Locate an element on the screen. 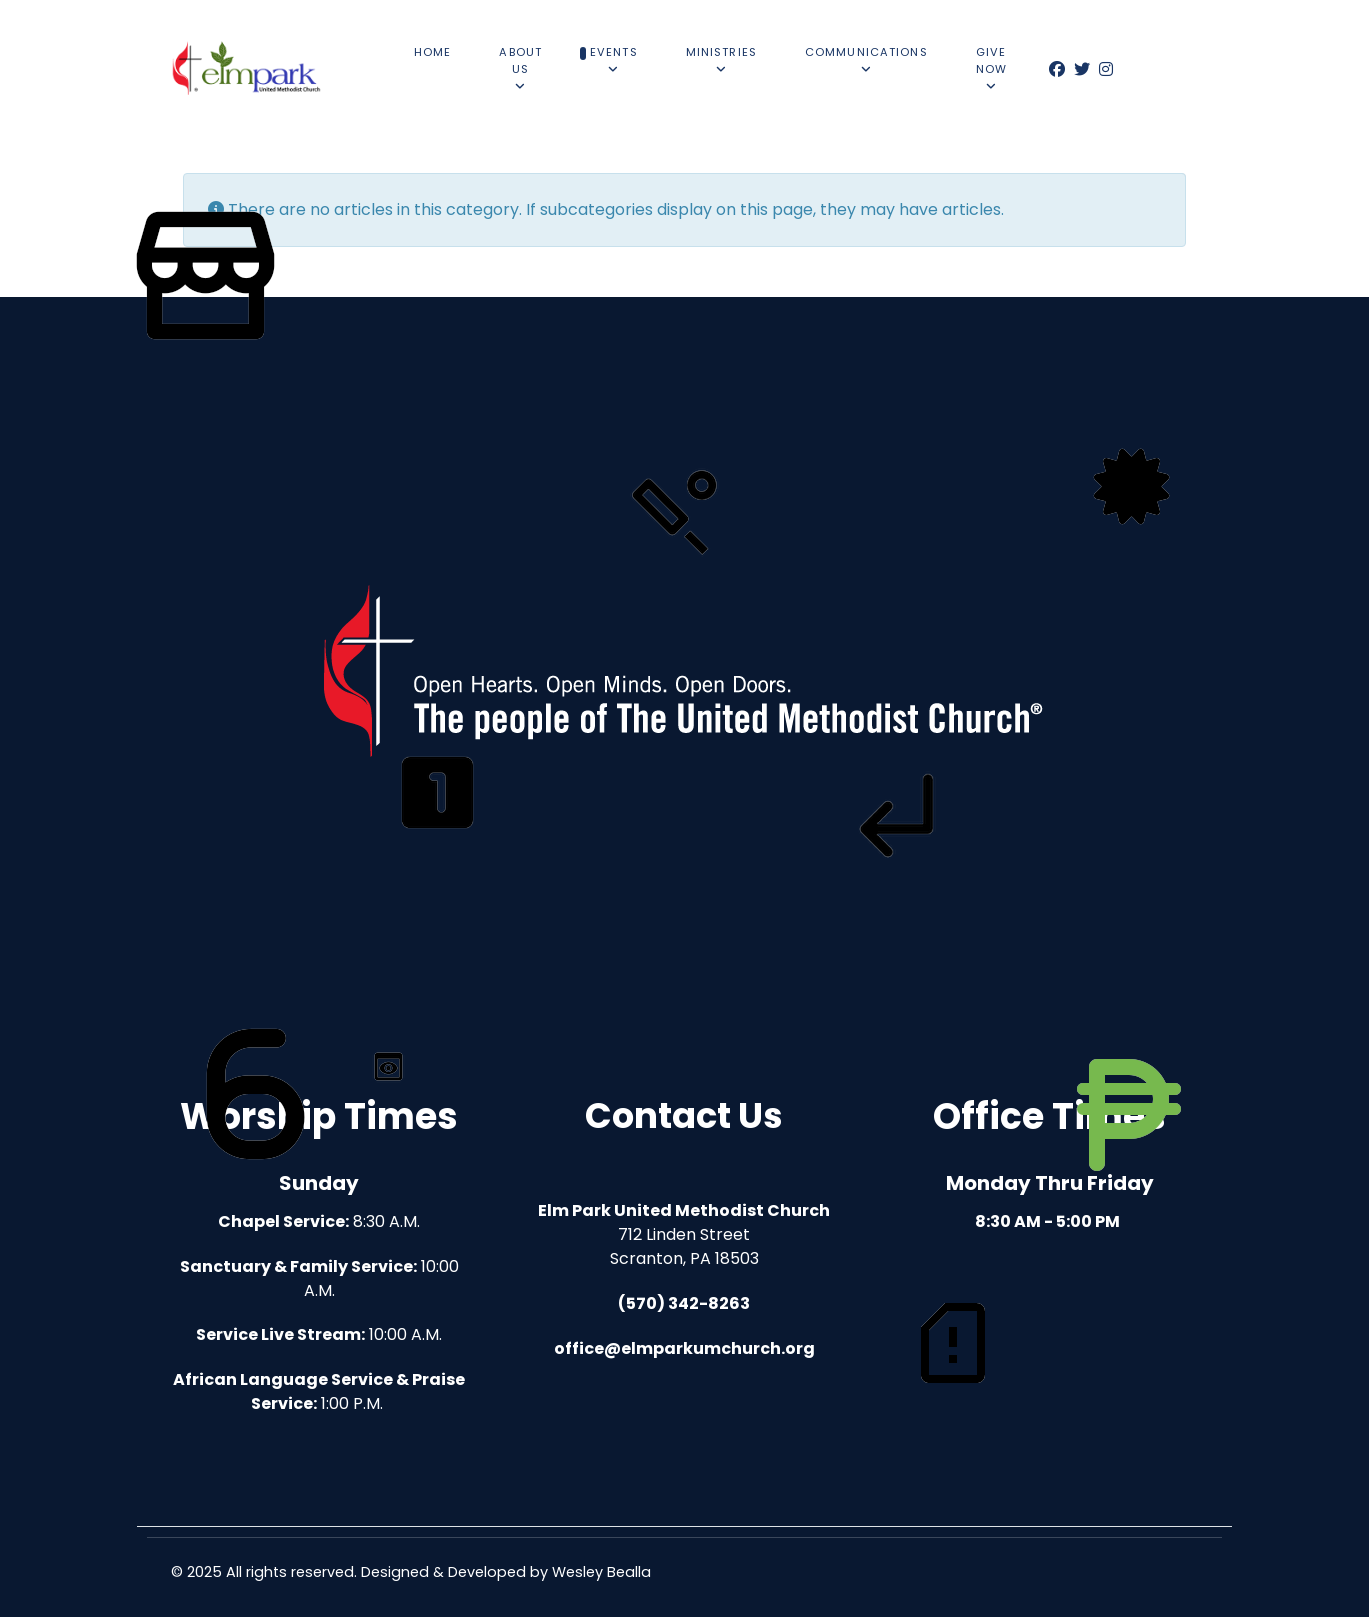 The image size is (1369, 1617). access cricket scores or sports updates is located at coordinates (674, 512).